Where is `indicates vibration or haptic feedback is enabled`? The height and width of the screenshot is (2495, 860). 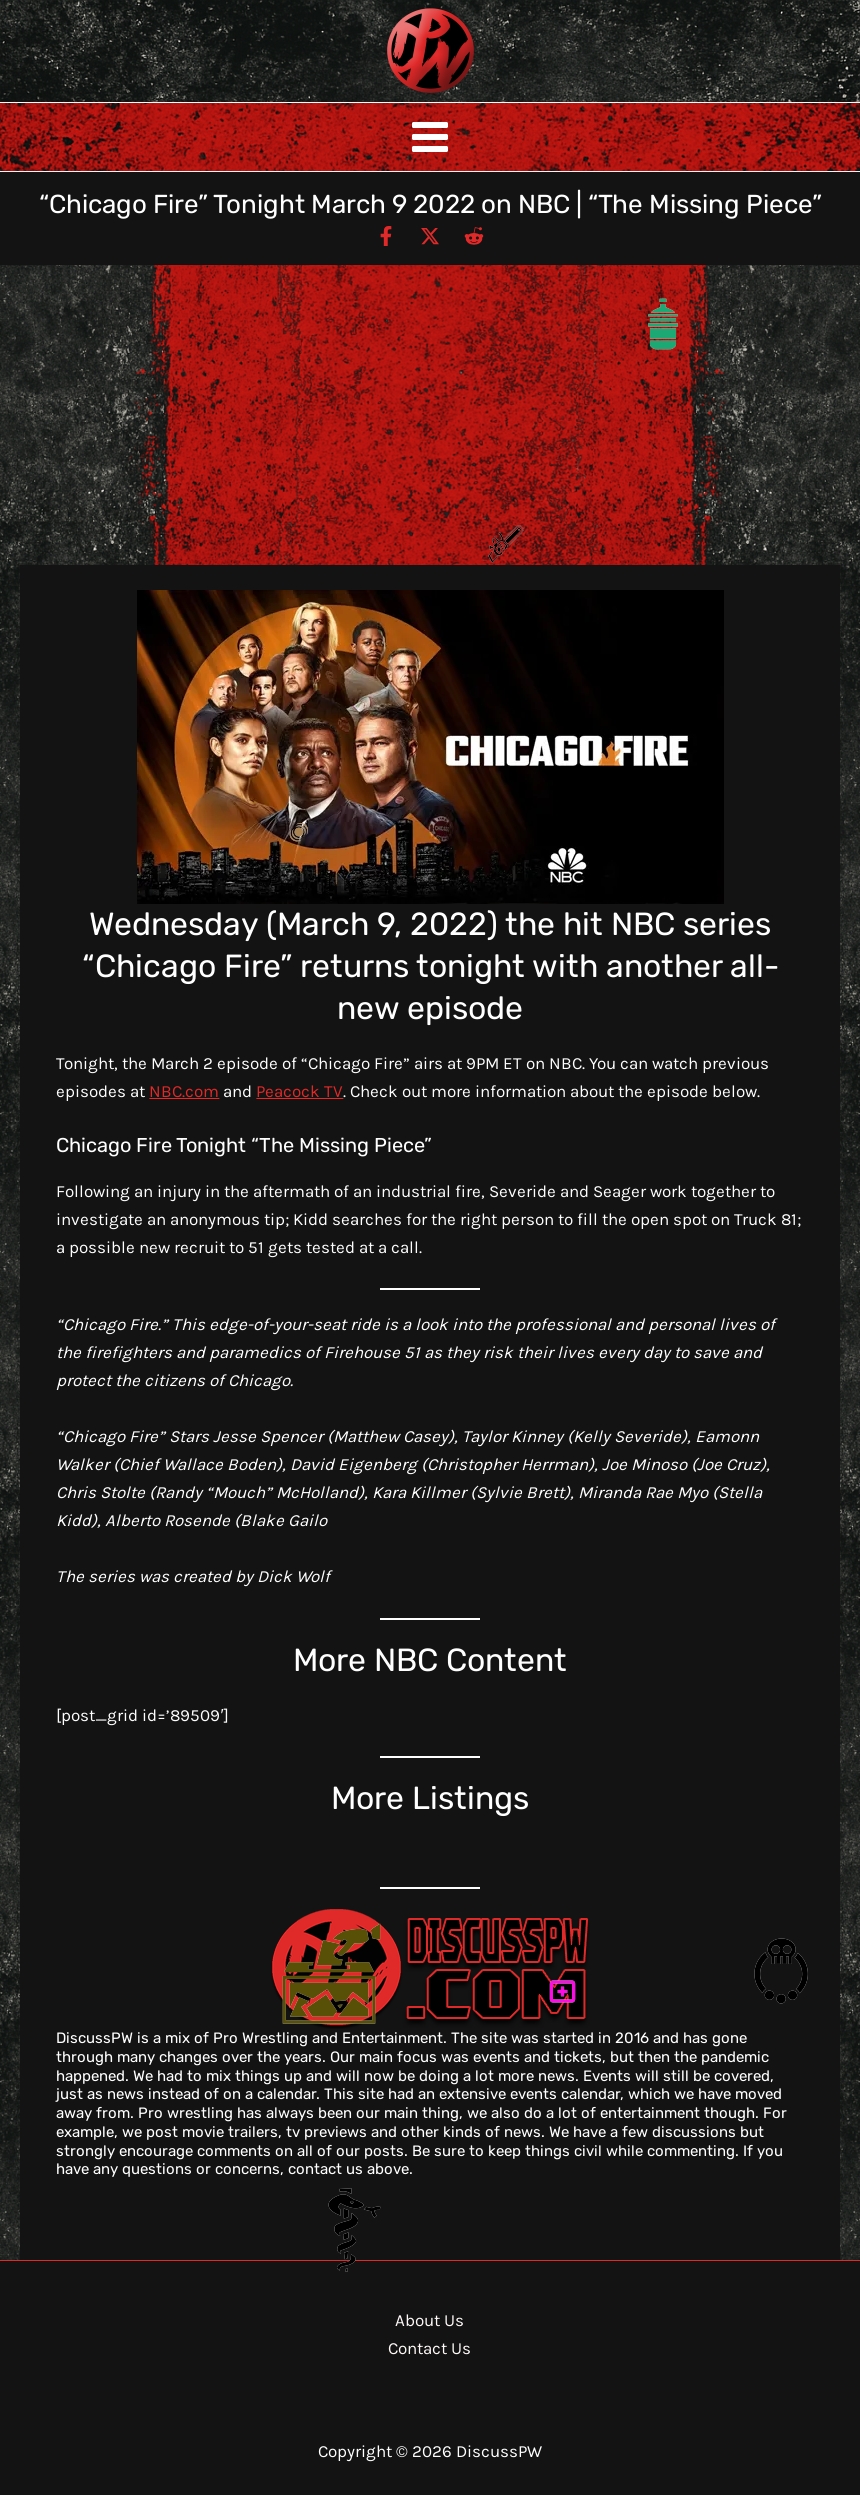 indicates vibration or haptic feedback is enabled is located at coordinates (299, 832).